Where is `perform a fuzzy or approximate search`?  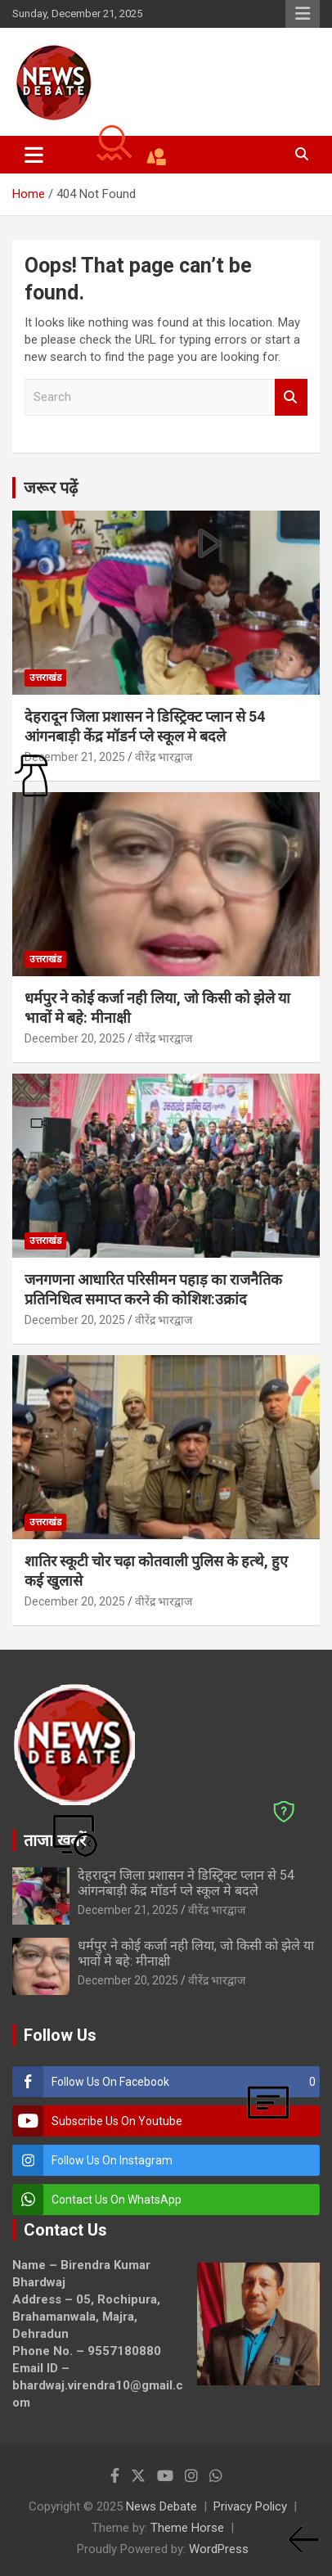 perform a fuzzy or approximate search is located at coordinates (115, 142).